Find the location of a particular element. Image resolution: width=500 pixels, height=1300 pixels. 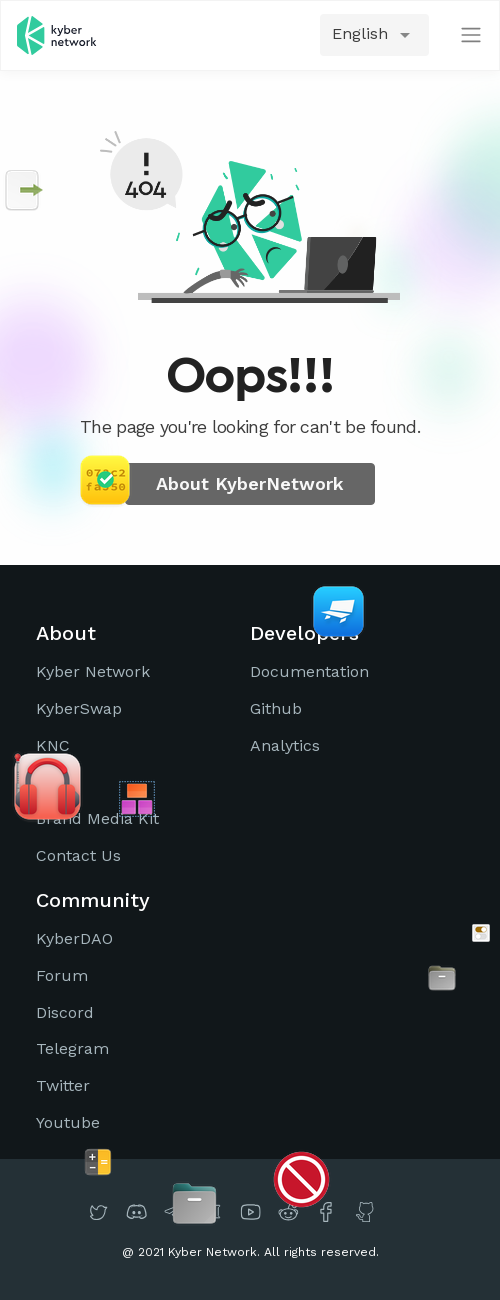

open gnome tweaks to customize desktop settings is located at coordinates (481, 933).